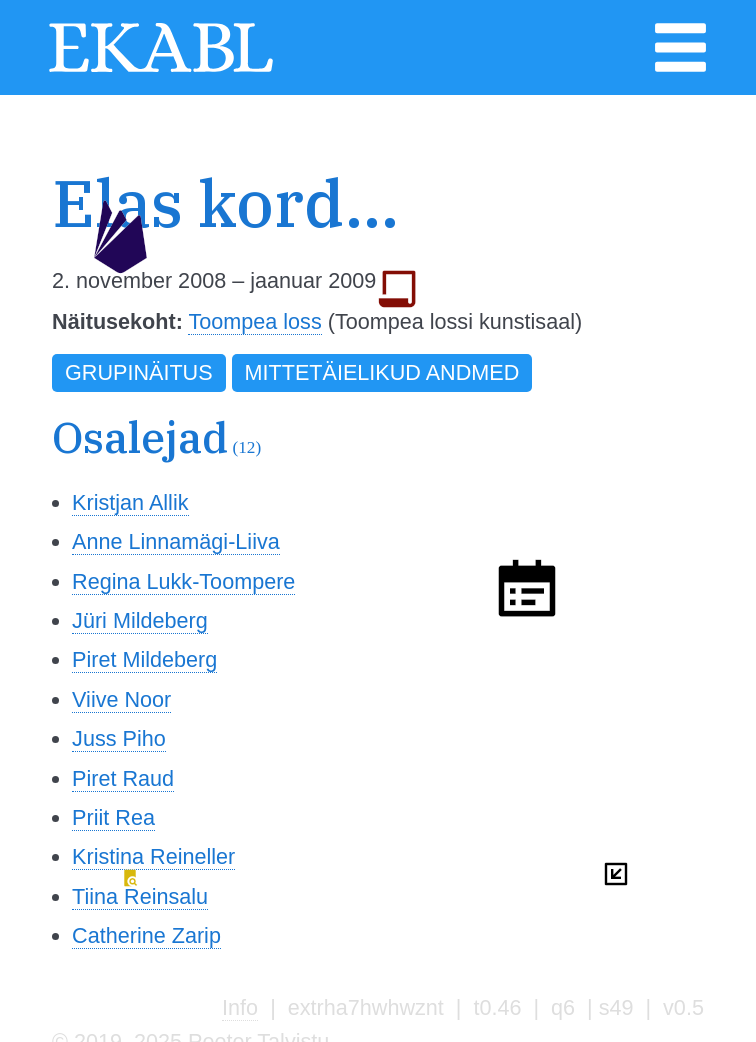 The width and height of the screenshot is (756, 1042). Describe the element at coordinates (527, 591) in the screenshot. I see `view calendar tasks and to-do items` at that location.